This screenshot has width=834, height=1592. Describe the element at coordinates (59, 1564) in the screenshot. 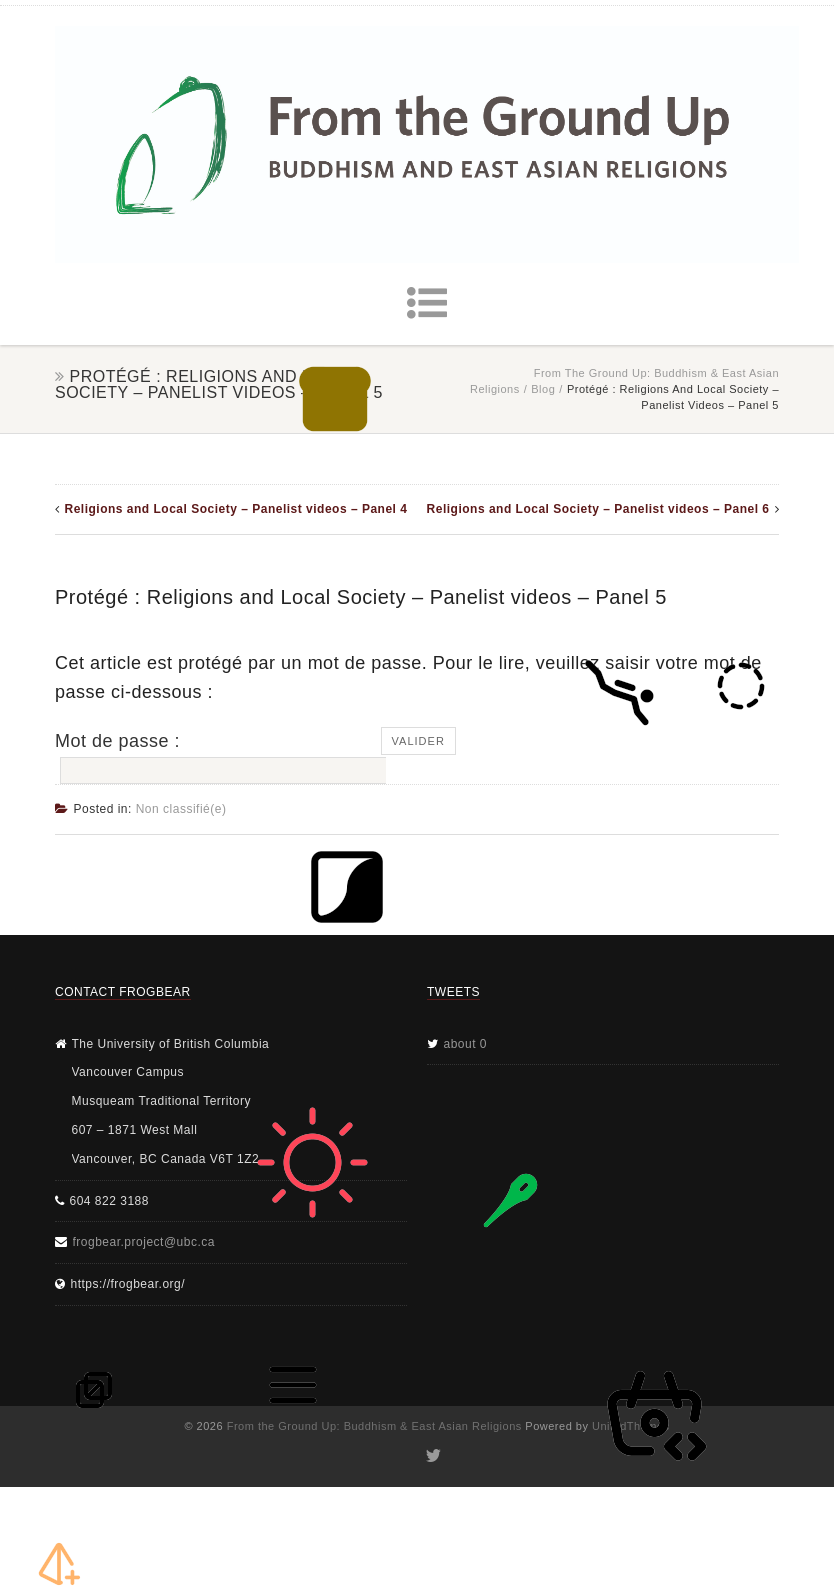

I see `add a new 3D object or shape` at that location.